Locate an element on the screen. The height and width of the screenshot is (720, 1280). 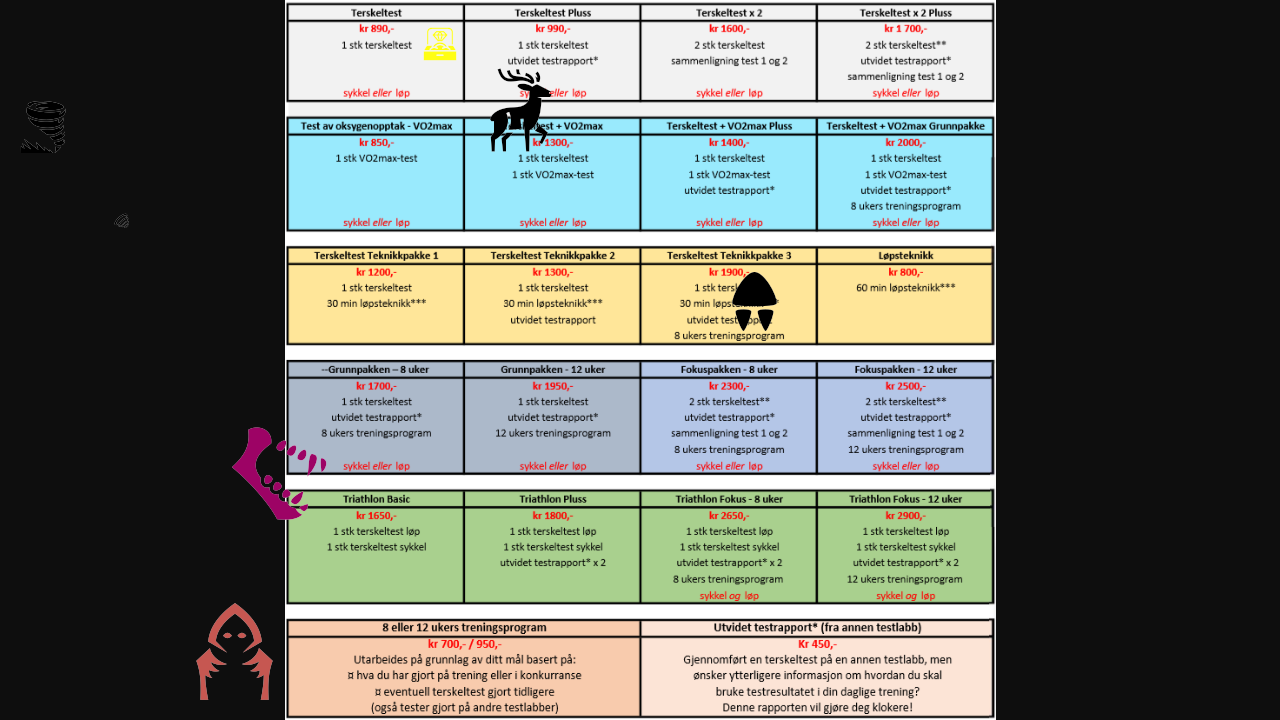
activate tornado or vortex ability in game is located at coordinates (122, 221).